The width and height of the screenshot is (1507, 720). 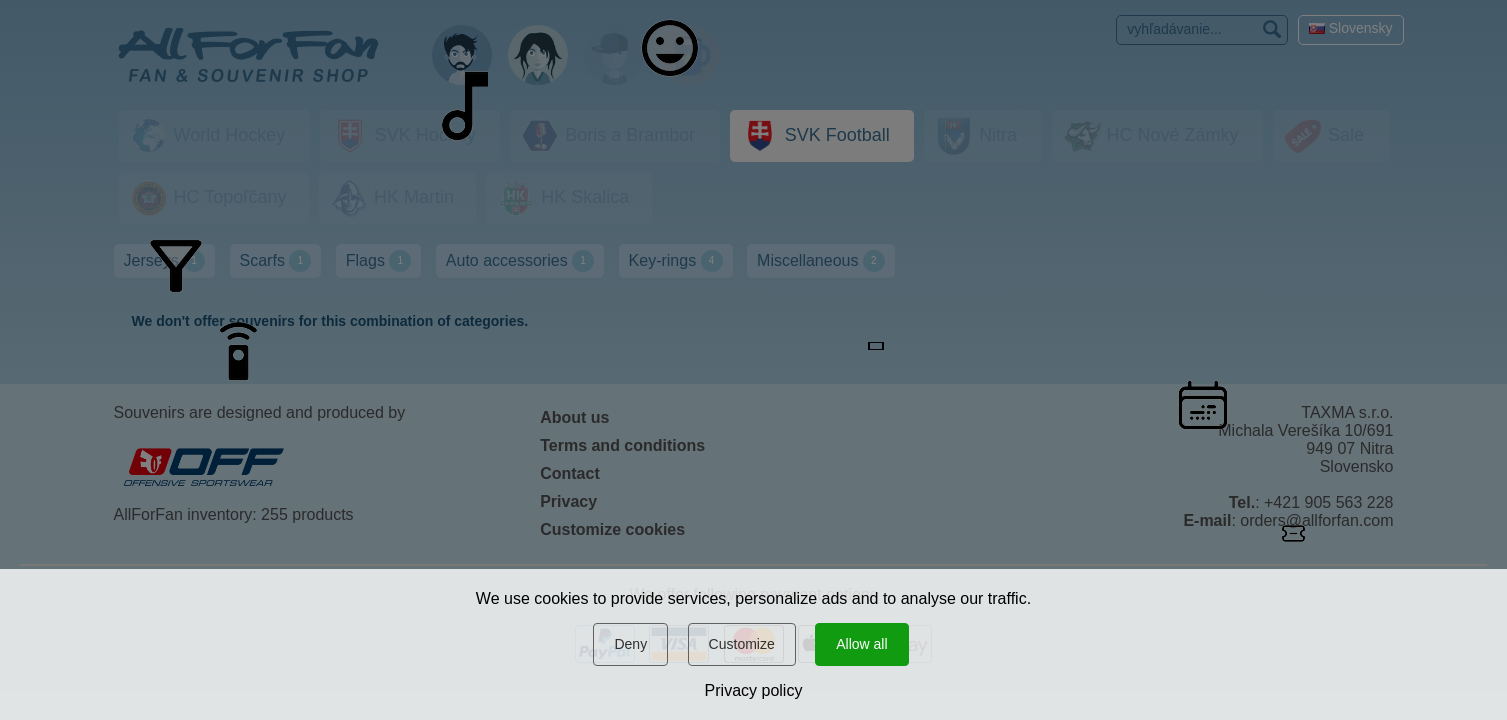 What do you see at coordinates (238, 352) in the screenshot?
I see `access remote control settings` at bounding box center [238, 352].